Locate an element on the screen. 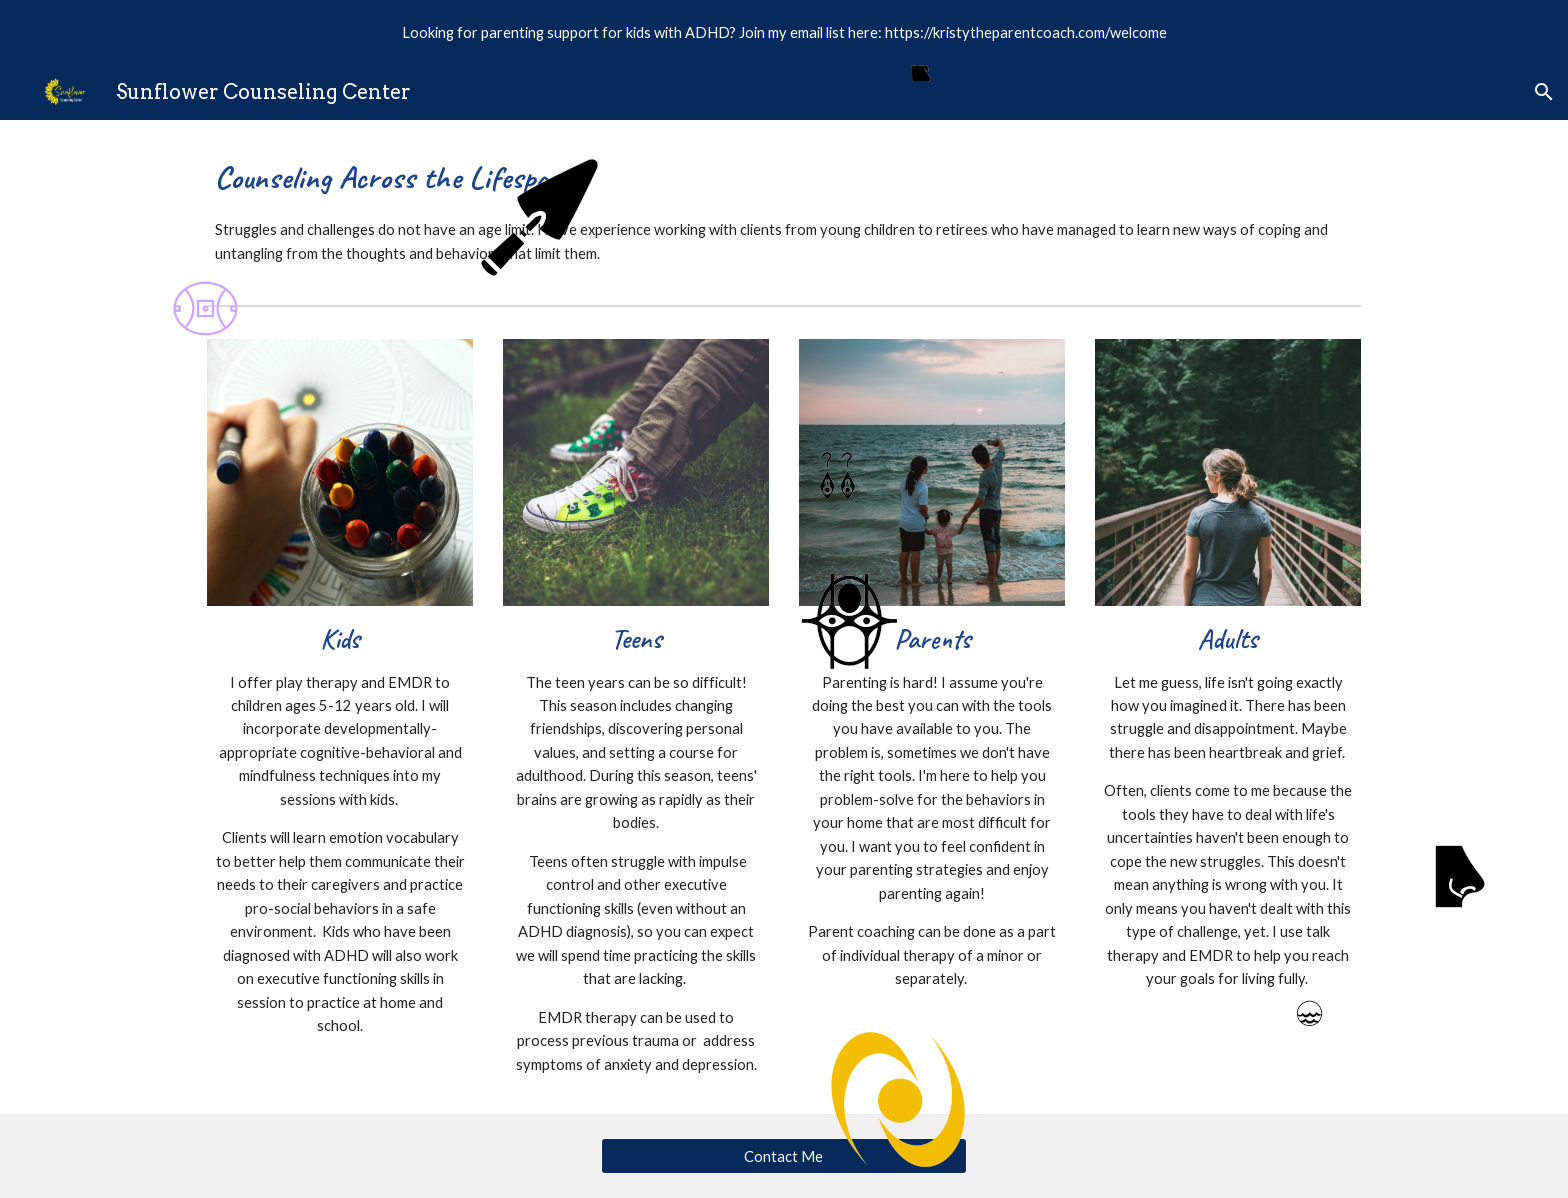 The height and width of the screenshot is (1198, 1568). browse or shop for earrings is located at coordinates (837, 475).